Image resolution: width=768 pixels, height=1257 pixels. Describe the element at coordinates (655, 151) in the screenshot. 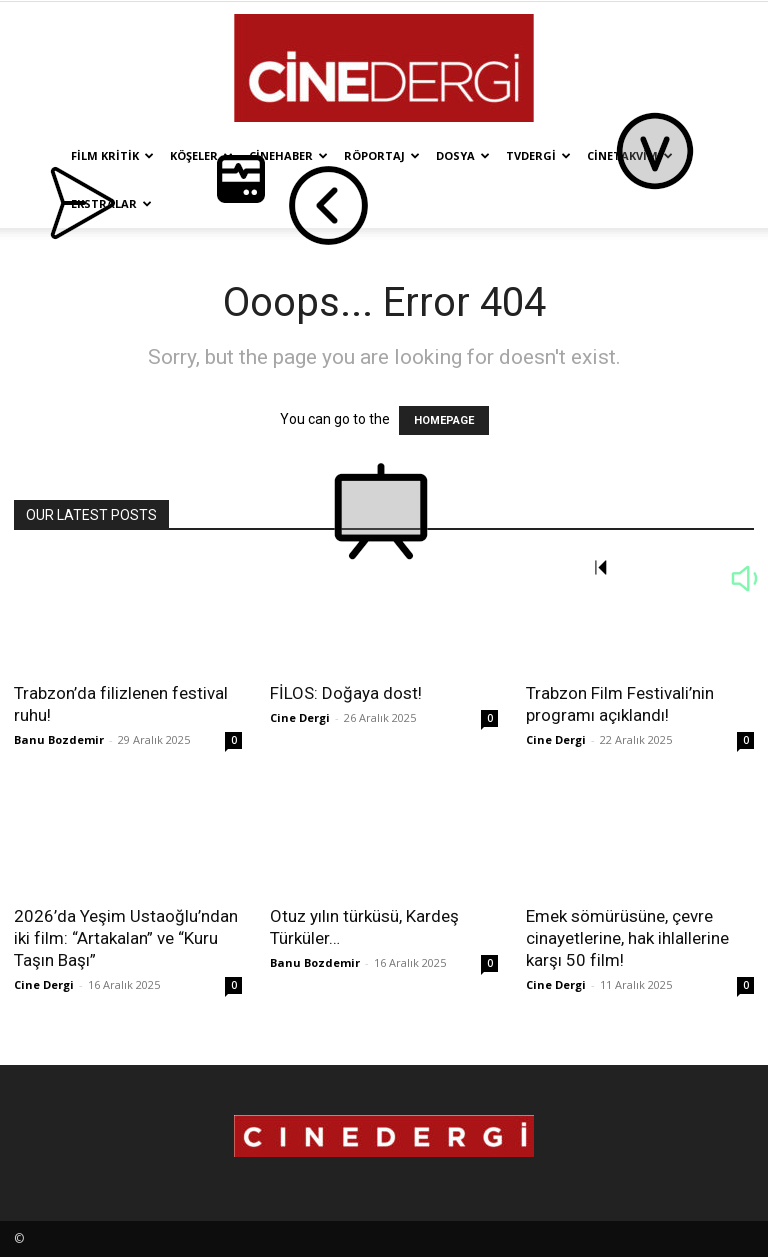

I see `indicates an item or option labeled "V"` at that location.